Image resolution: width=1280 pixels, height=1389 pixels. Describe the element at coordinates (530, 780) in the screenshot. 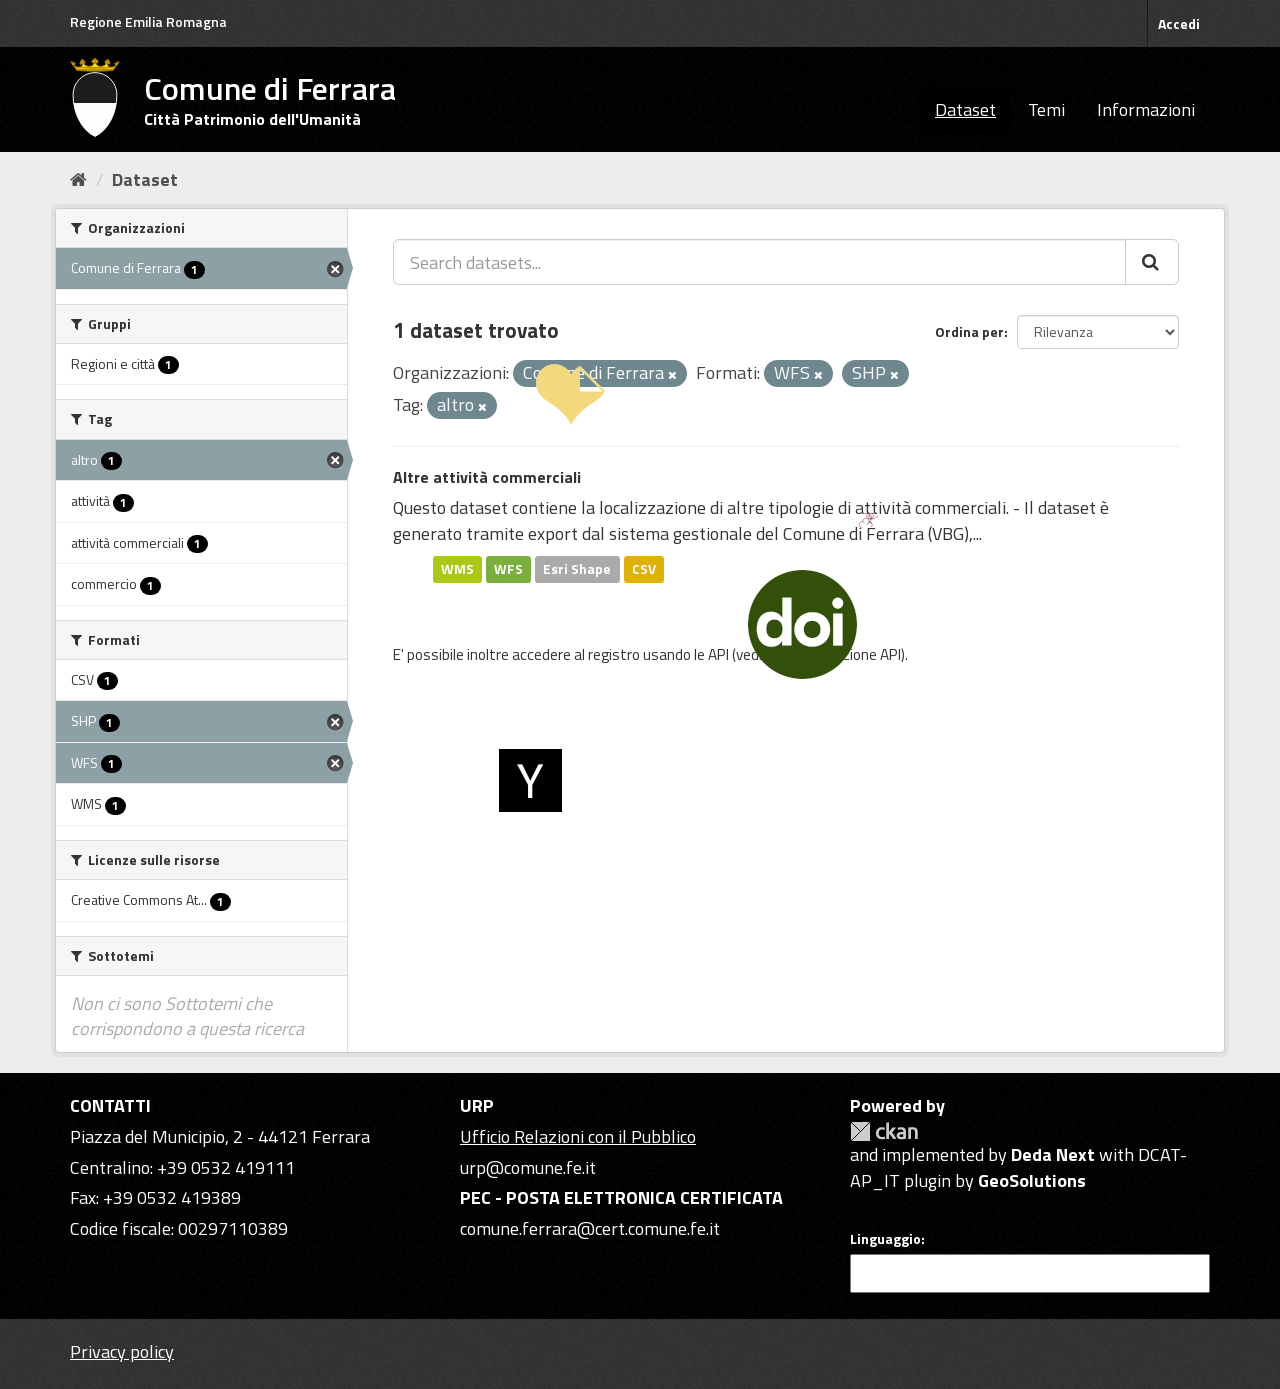

I see `visit Y Combinator website` at that location.